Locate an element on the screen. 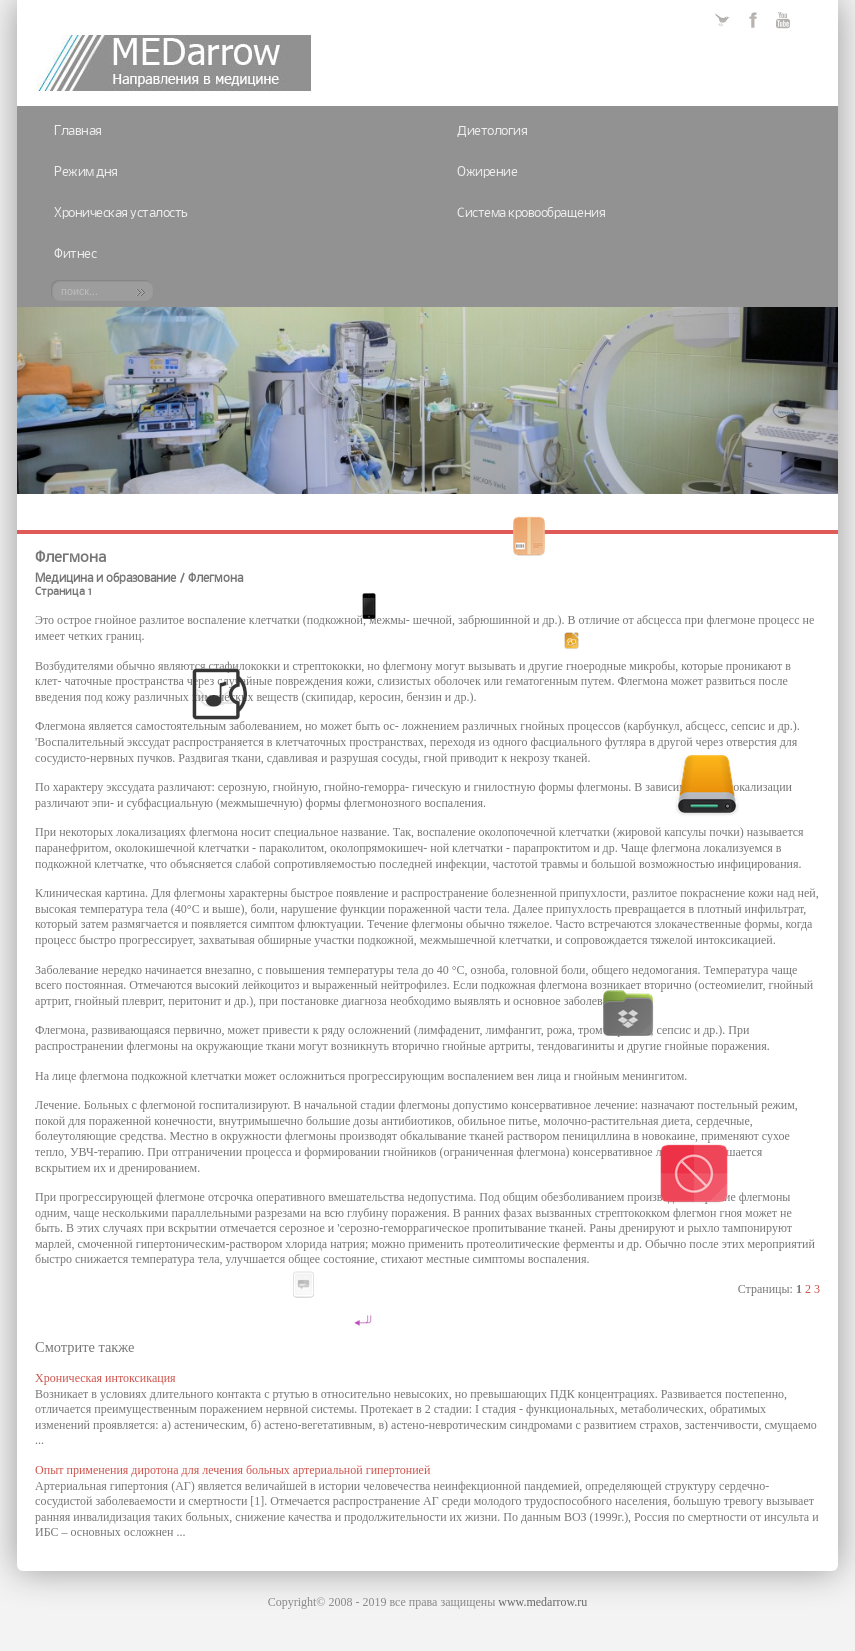  reply to all recipients of an email is located at coordinates (362, 1320).